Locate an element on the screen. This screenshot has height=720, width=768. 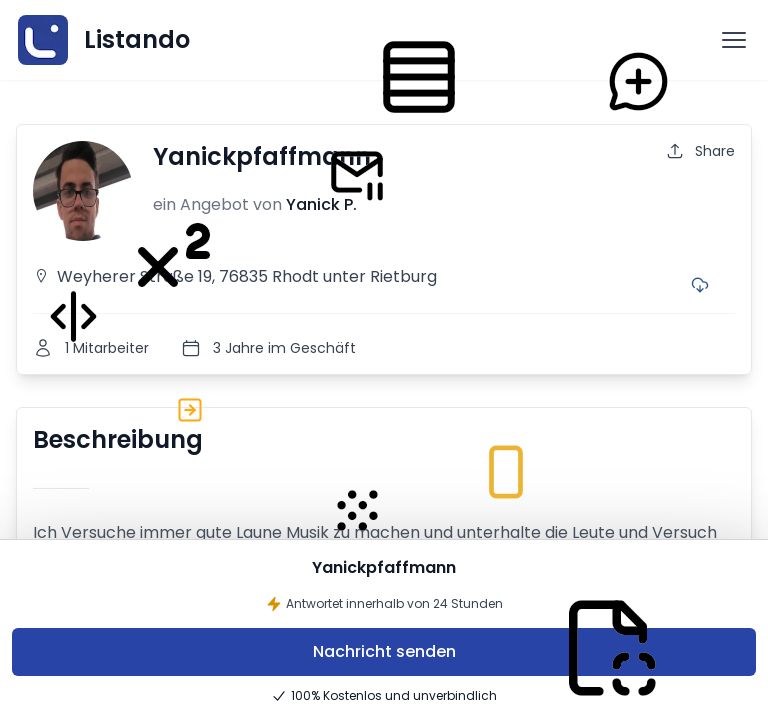
switch to list view is located at coordinates (419, 77).